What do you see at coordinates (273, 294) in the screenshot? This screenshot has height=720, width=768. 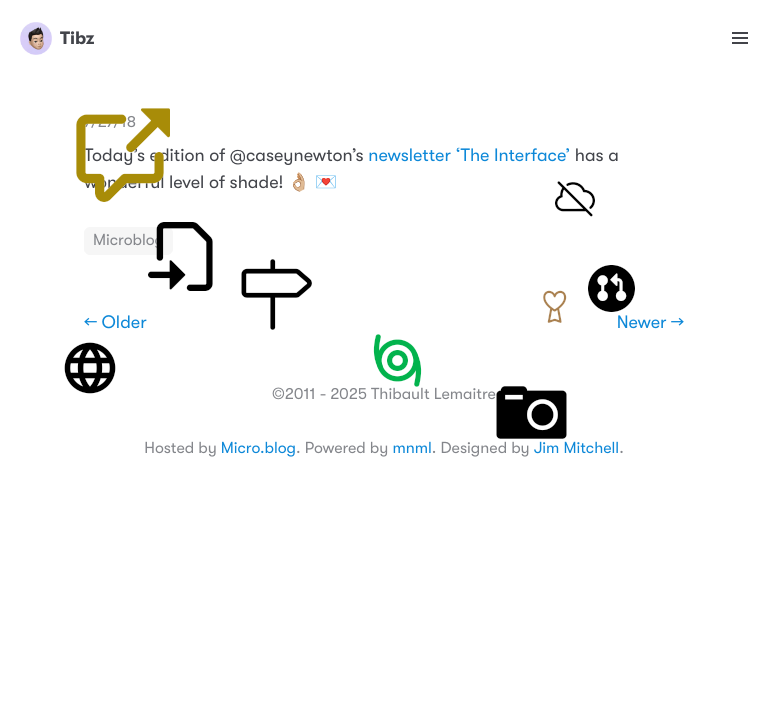 I see `view project milestones` at bounding box center [273, 294].